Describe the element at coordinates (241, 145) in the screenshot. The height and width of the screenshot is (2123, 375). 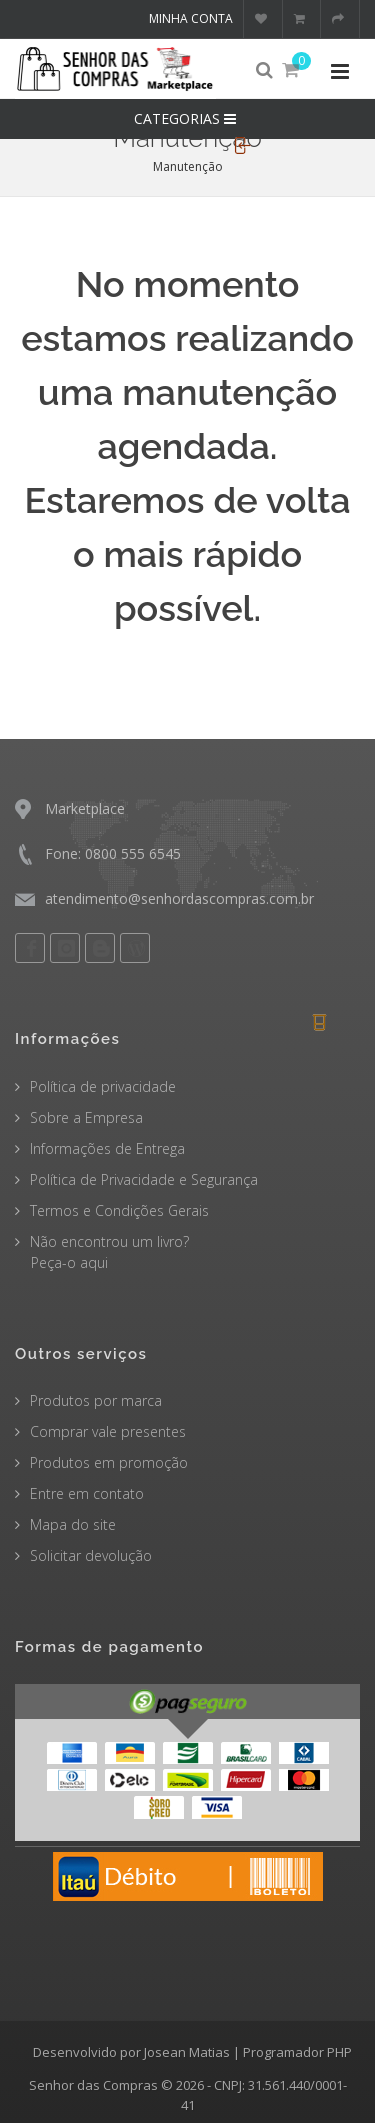
I see `log out of your account` at that location.